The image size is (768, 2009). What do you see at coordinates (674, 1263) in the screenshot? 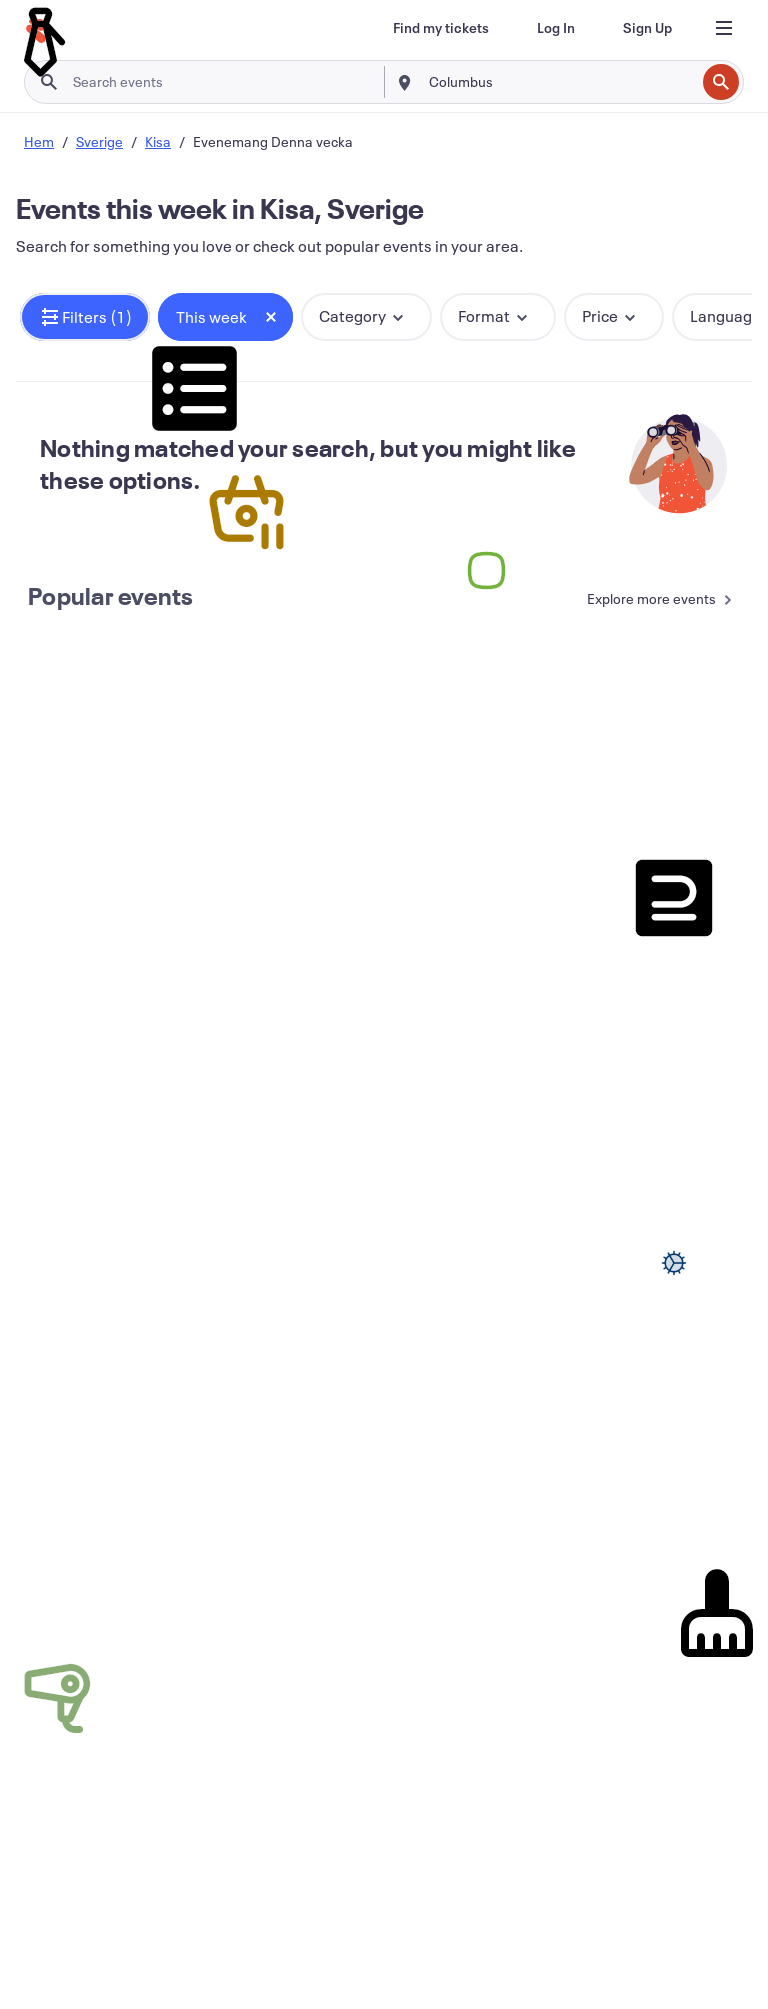
I see `access settings or preferences` at bounding box center [674, 1263].